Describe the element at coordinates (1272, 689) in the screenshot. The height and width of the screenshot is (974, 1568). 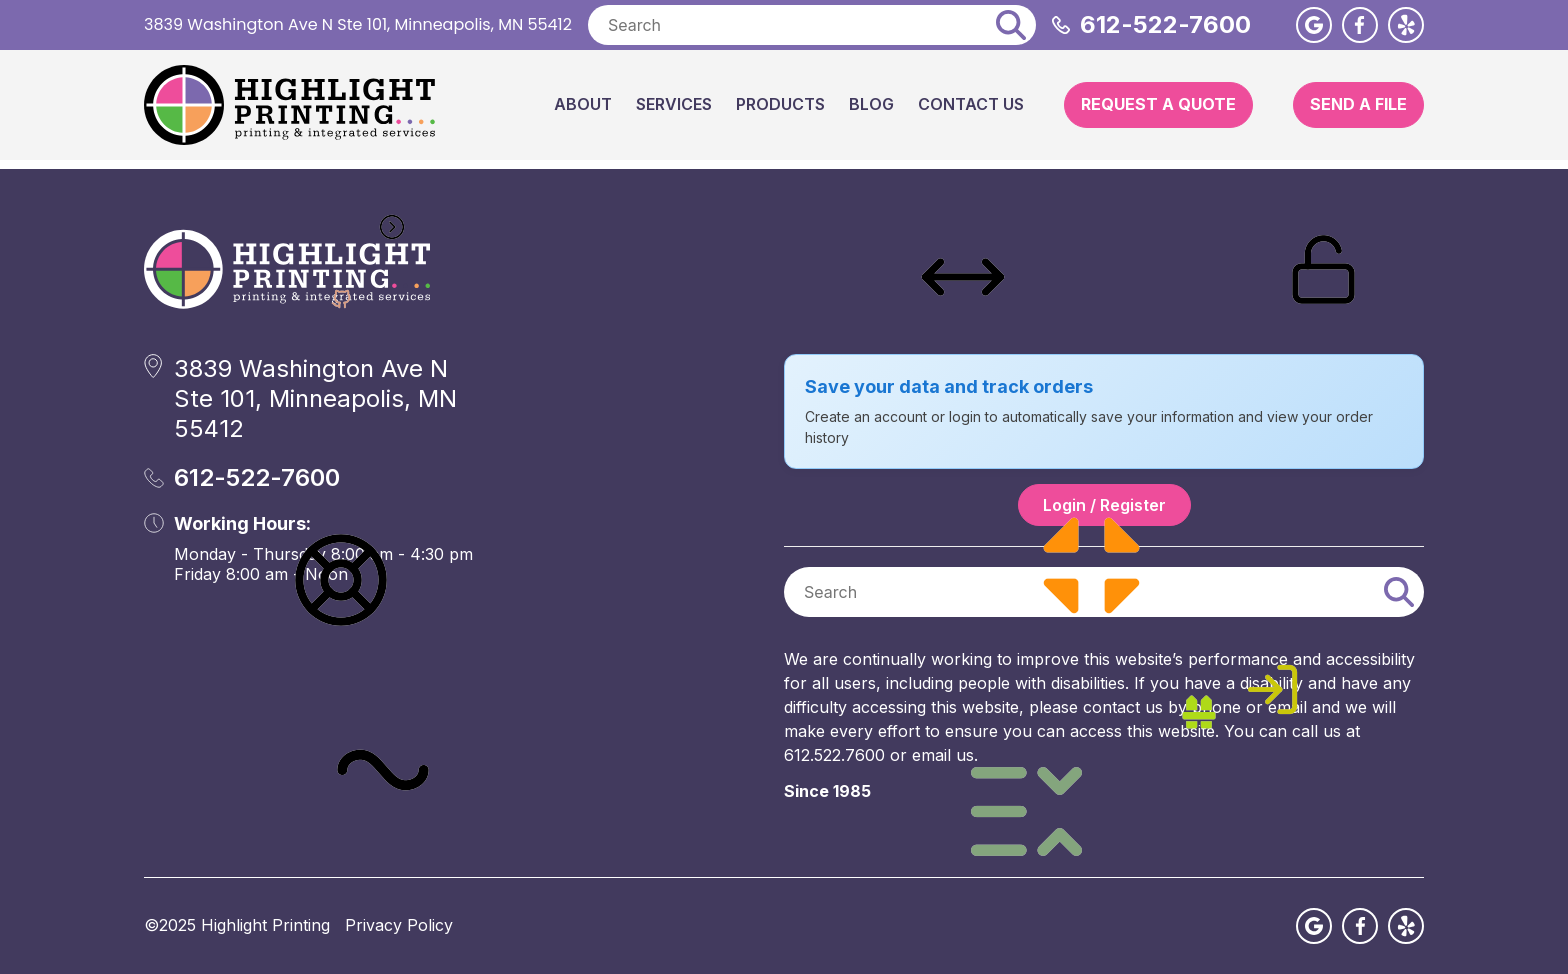
I see `sign in to your account` at that location.